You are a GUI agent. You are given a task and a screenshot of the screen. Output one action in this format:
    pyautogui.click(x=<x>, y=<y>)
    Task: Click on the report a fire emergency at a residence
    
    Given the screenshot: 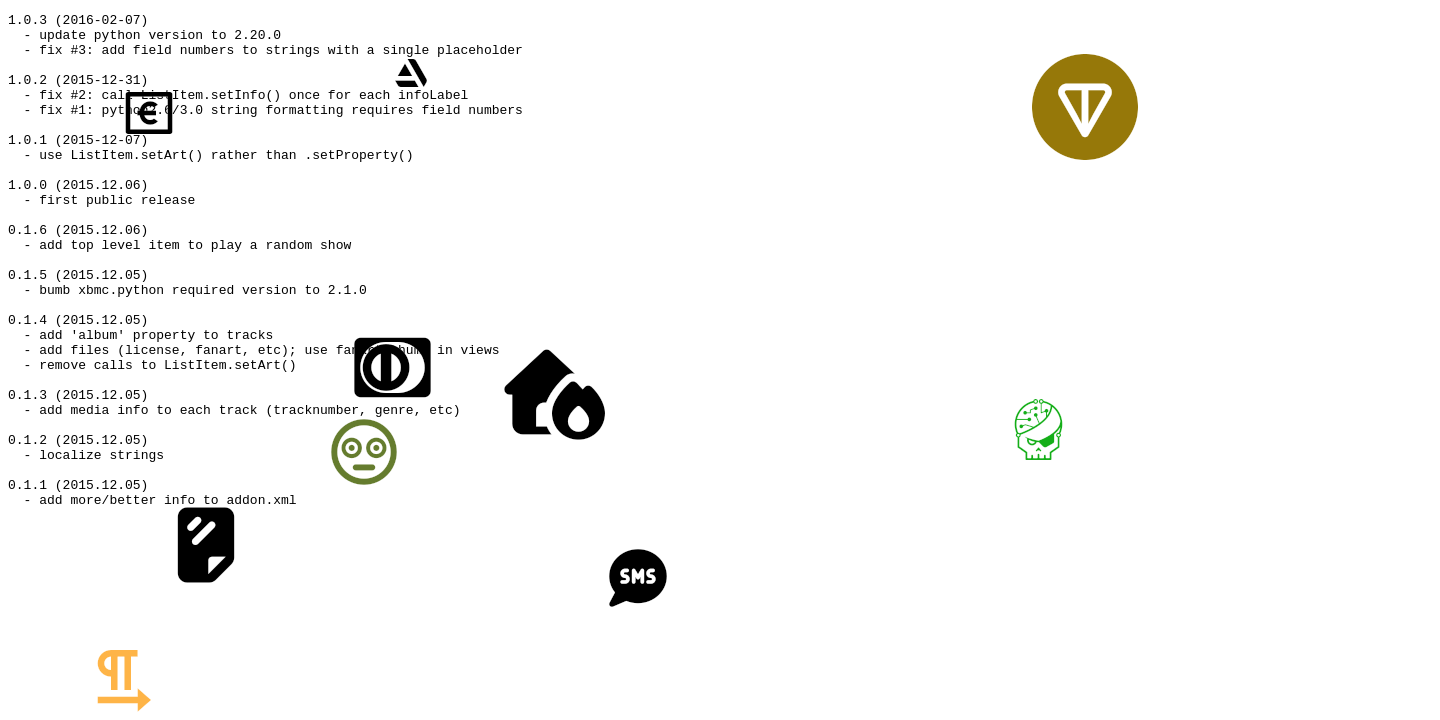 What is the action you would take?
    pyautogui.click(x=552, y=392)
    